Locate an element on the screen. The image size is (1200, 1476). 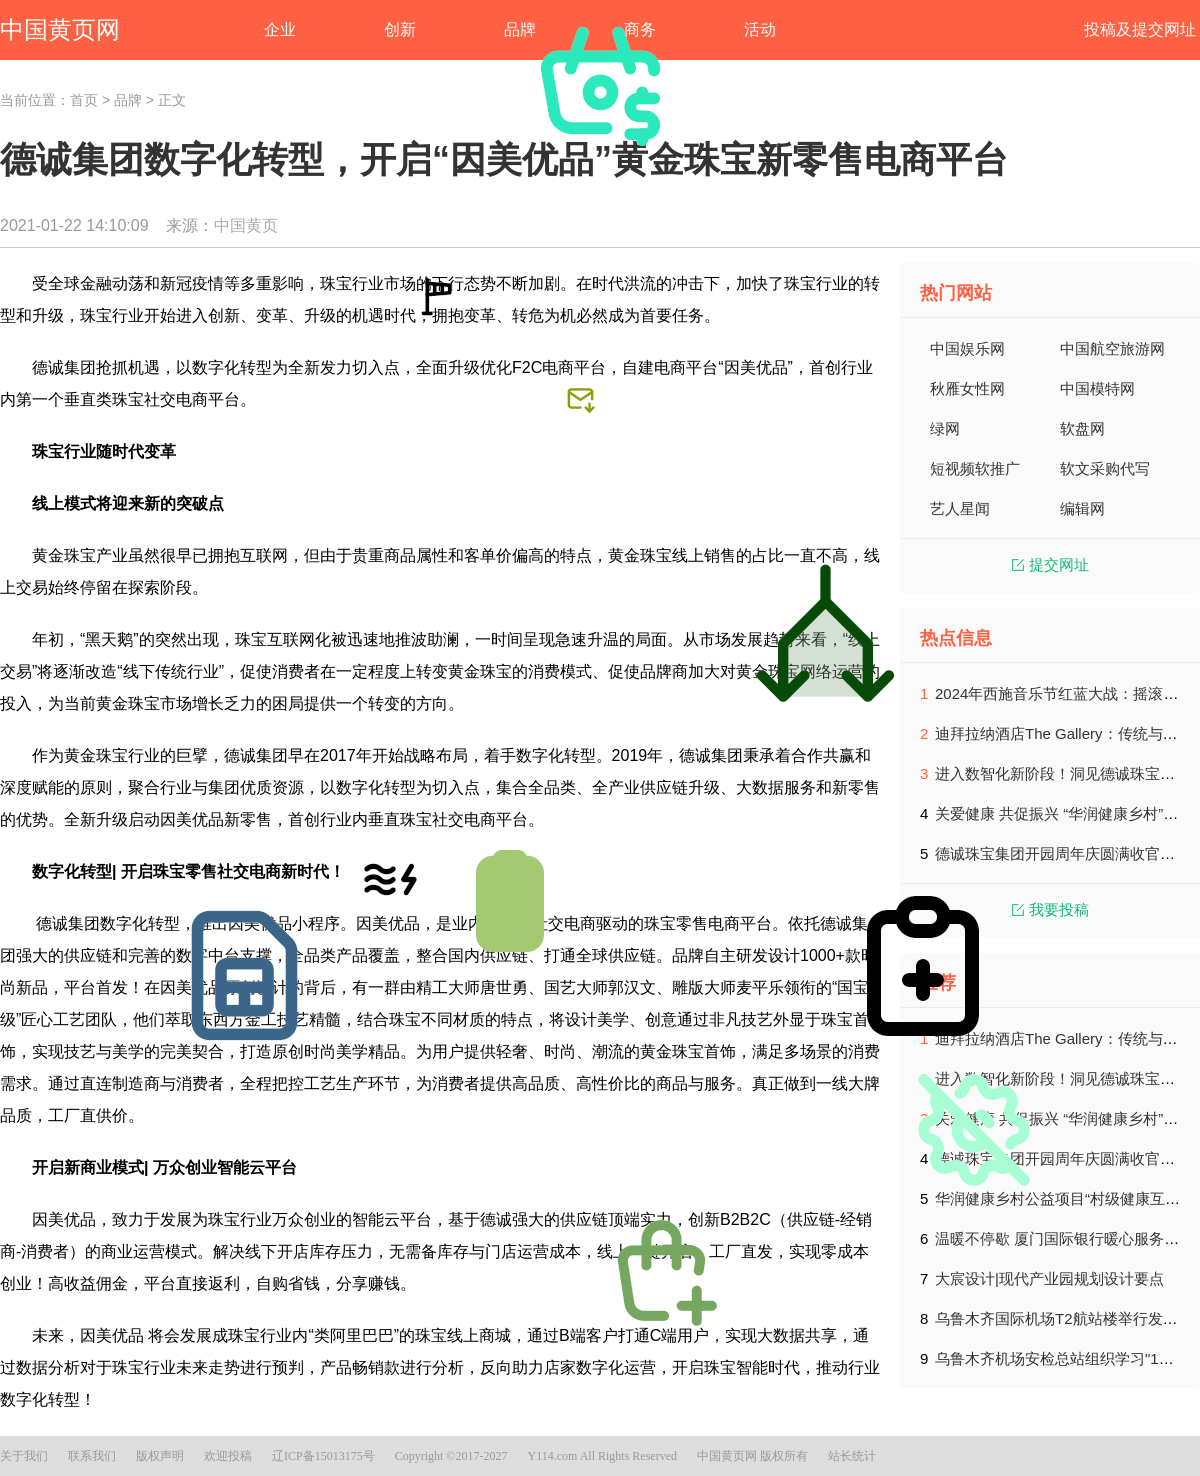
view current wind conditions is located at coordinates (438, 296).